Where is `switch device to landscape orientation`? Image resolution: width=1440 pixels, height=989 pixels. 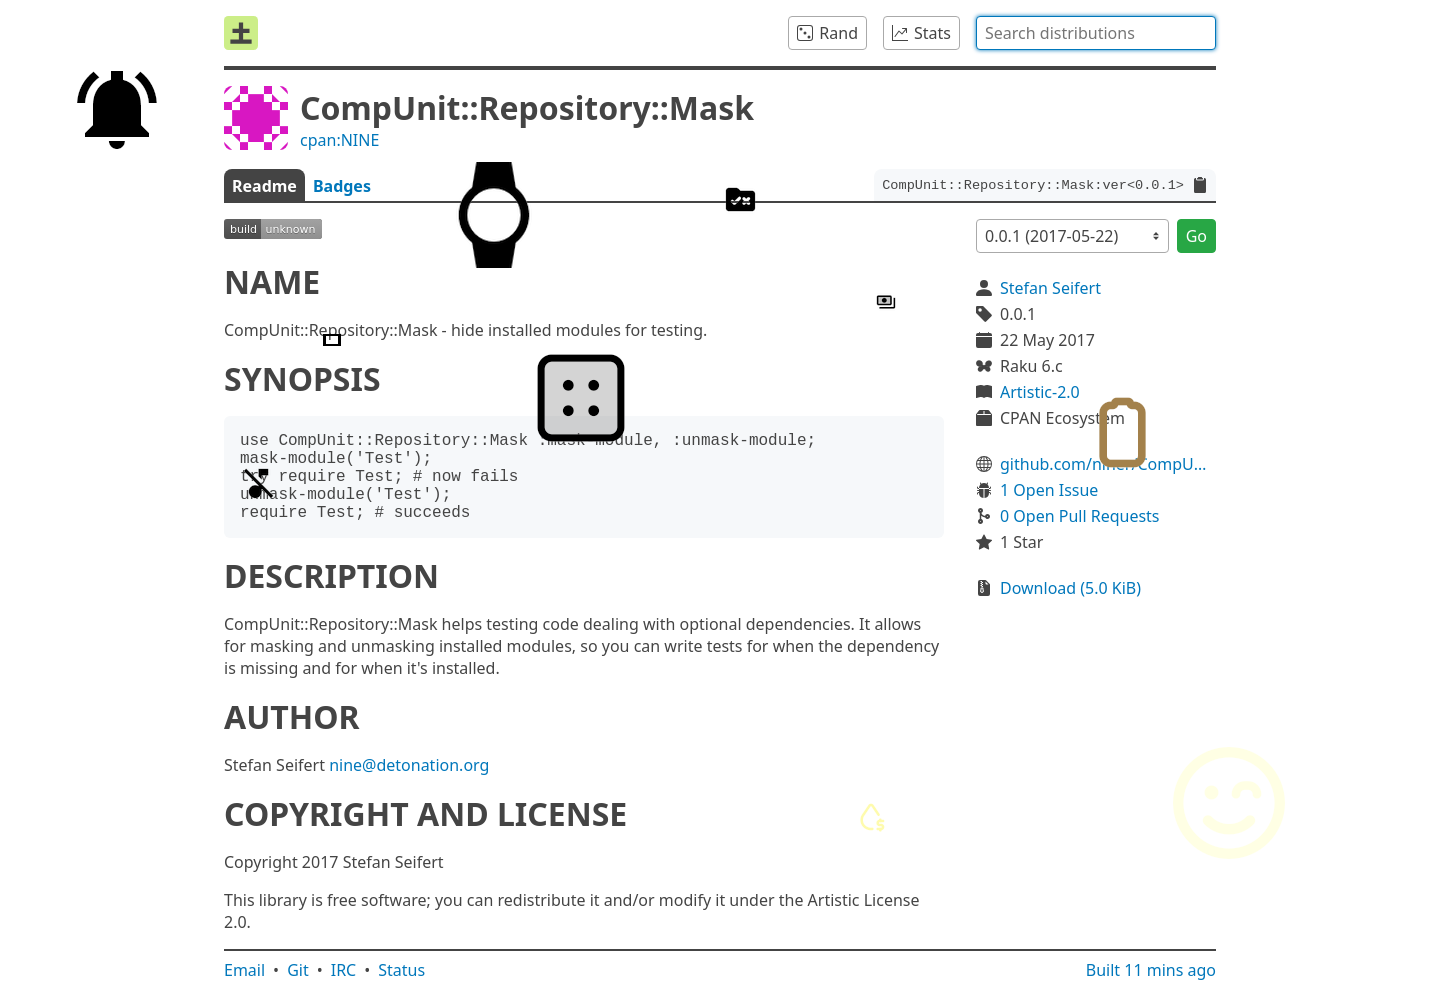
switch device to landscape orientation is located at coordinates (332, 340).